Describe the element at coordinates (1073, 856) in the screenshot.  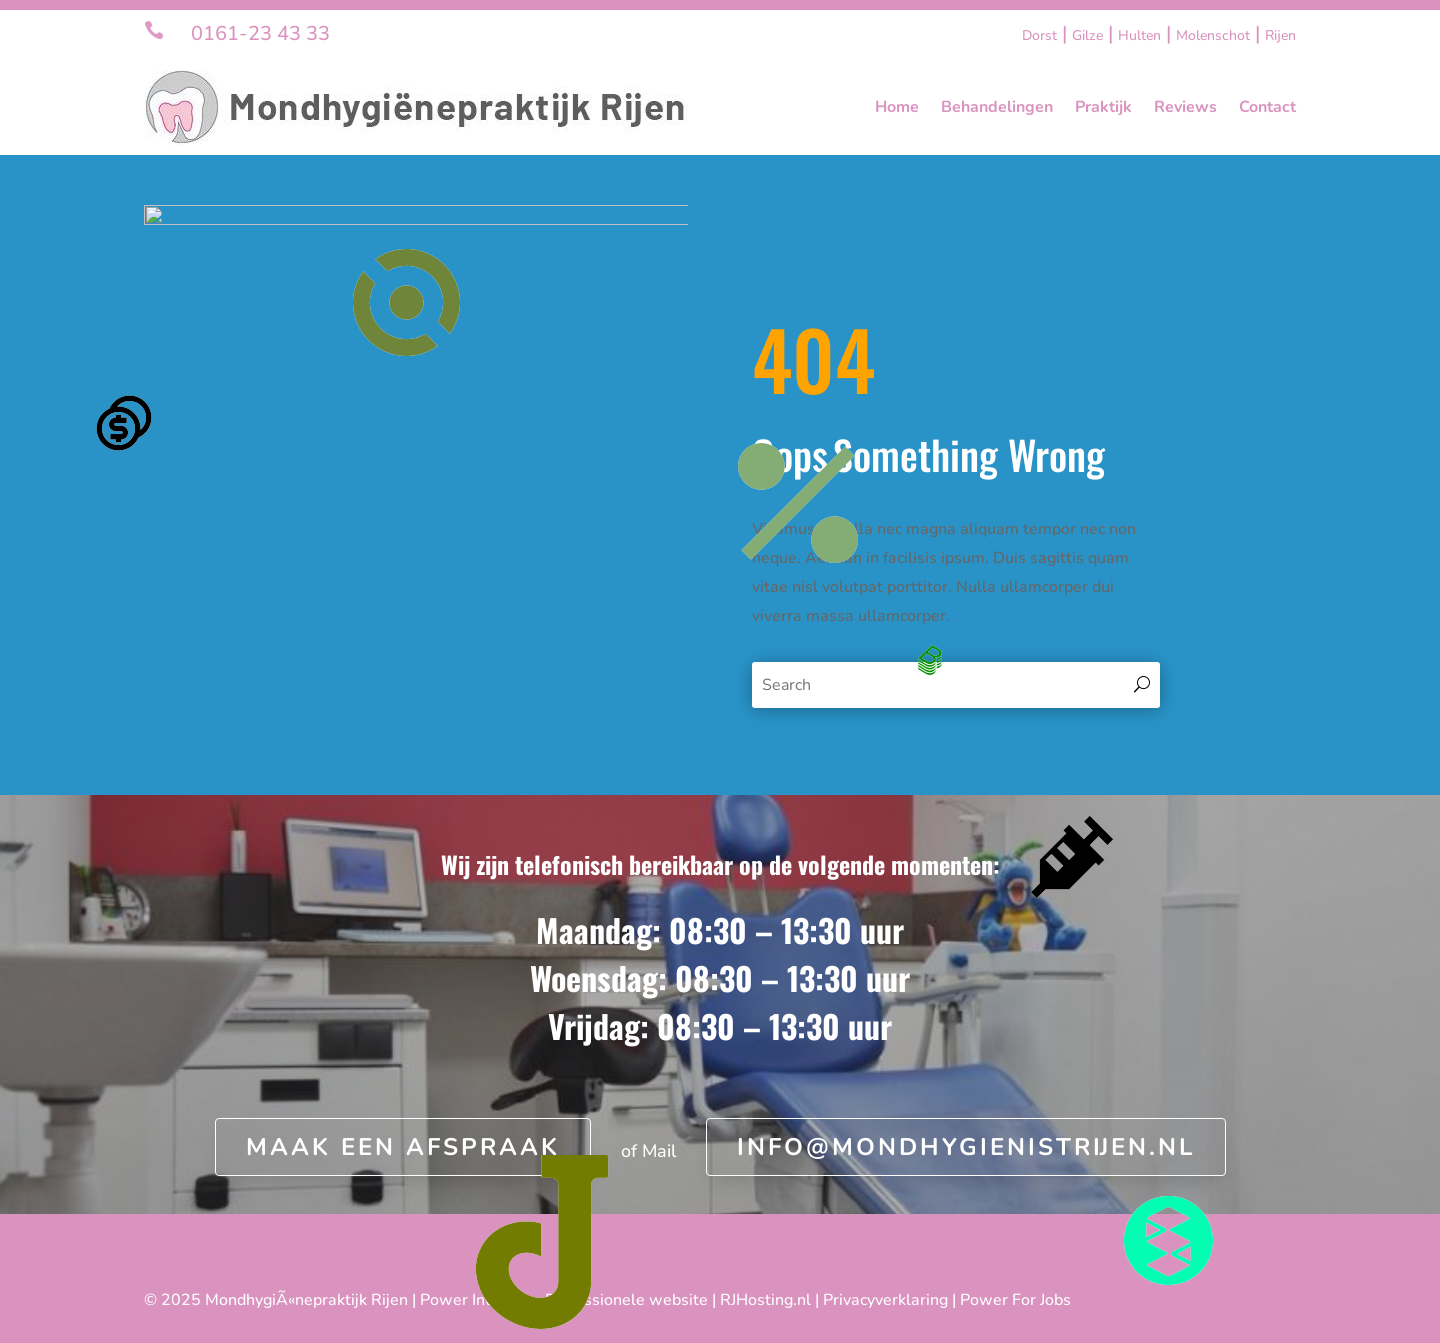
I see `access medical or vaccination records` at that location.